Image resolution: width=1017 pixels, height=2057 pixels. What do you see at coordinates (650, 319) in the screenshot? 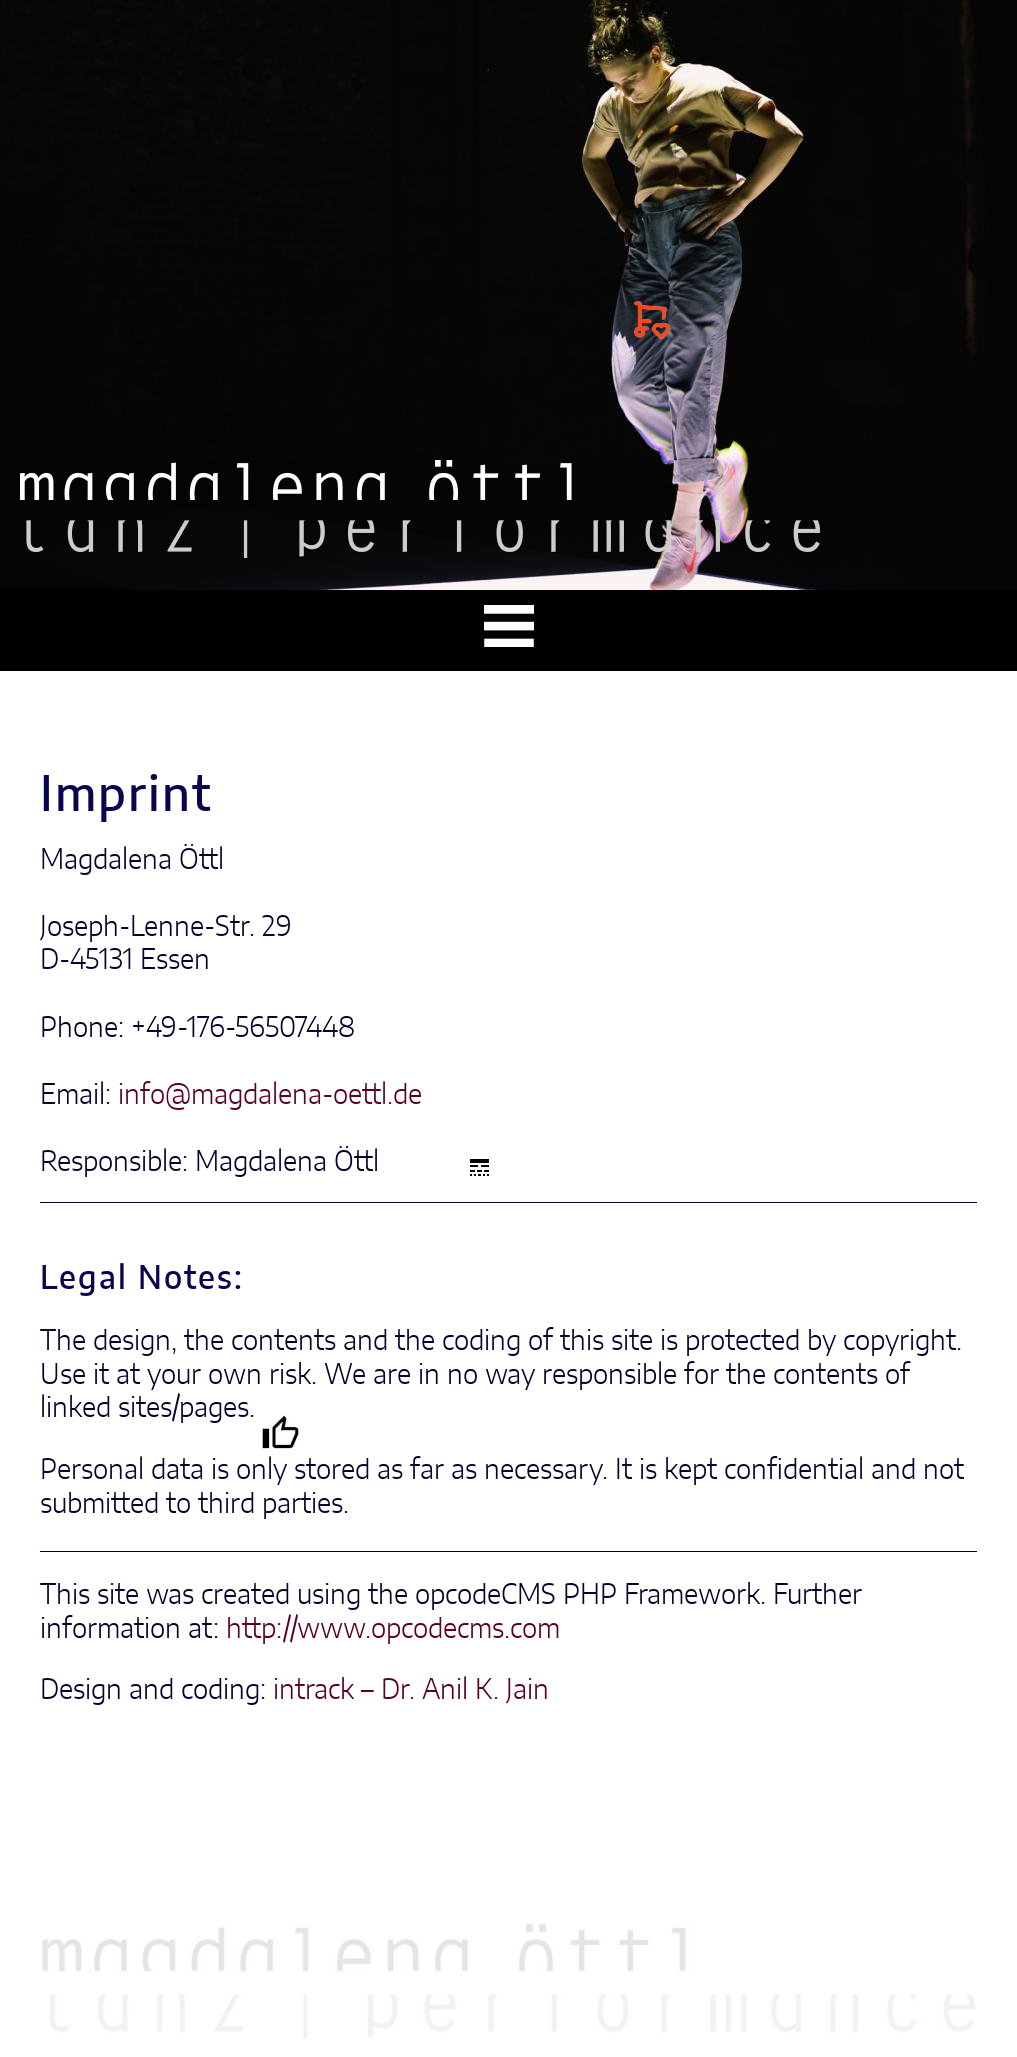
I see `view your wishlist or saved items` at bounding box center [650, 319].